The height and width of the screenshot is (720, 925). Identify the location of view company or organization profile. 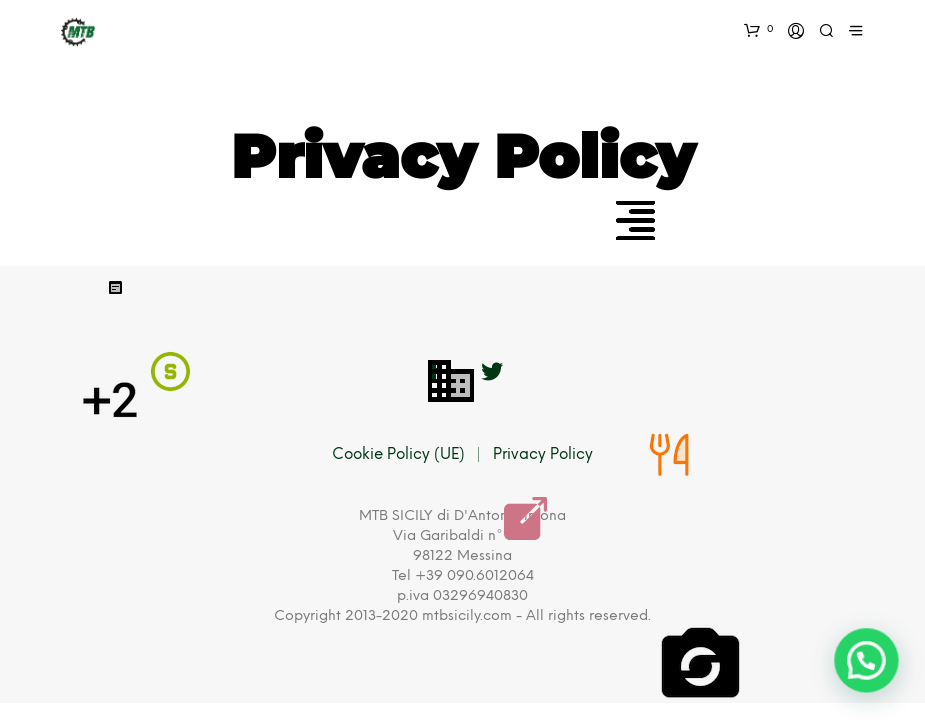
(451, 381).